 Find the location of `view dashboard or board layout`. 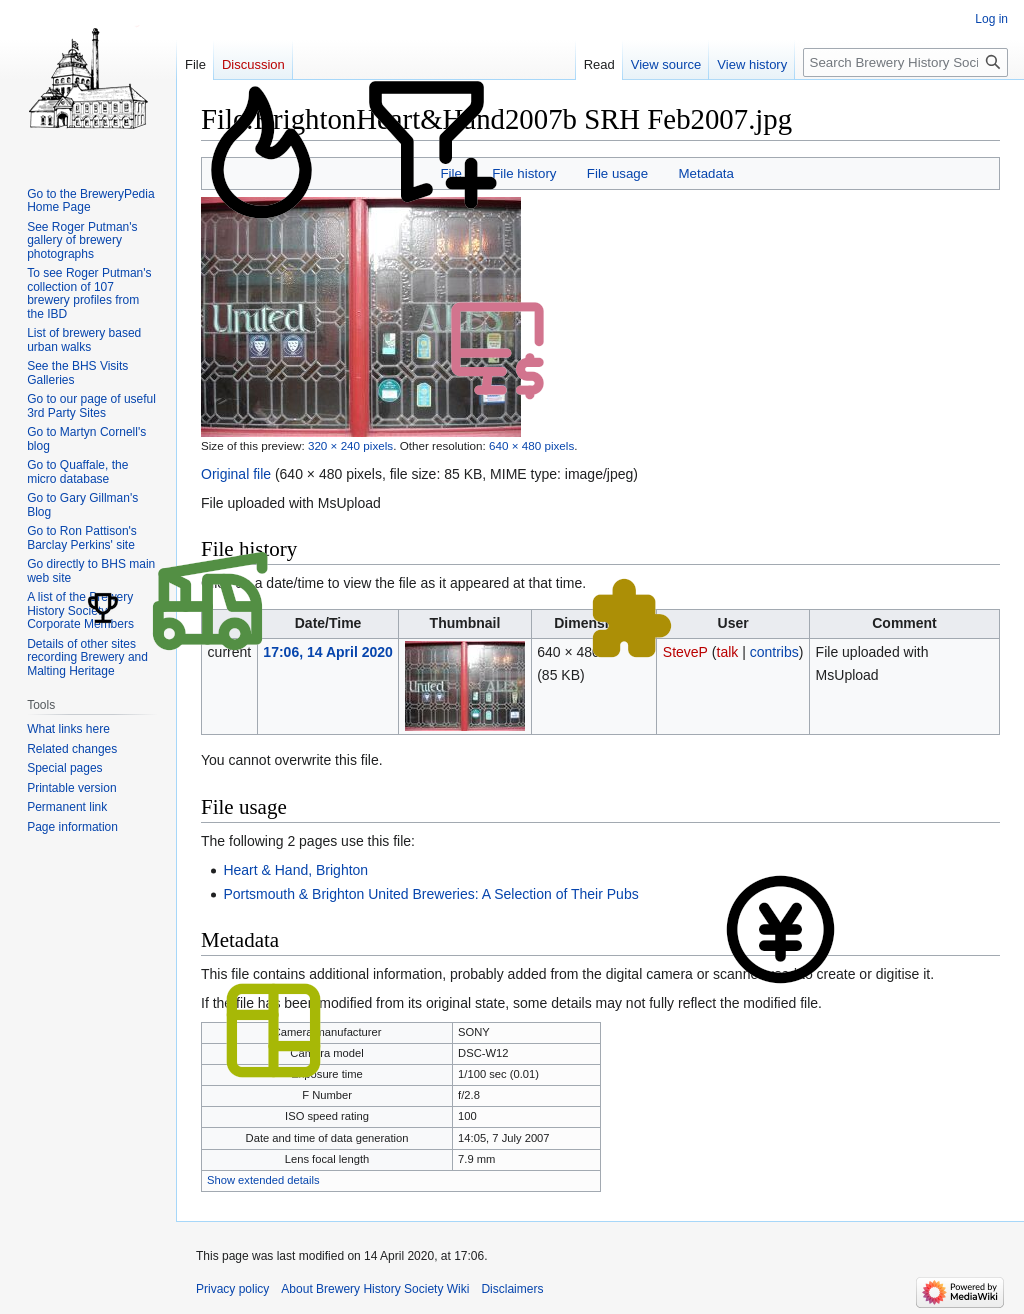

view dashboard or board layout is located at coordinates (273, 1030).